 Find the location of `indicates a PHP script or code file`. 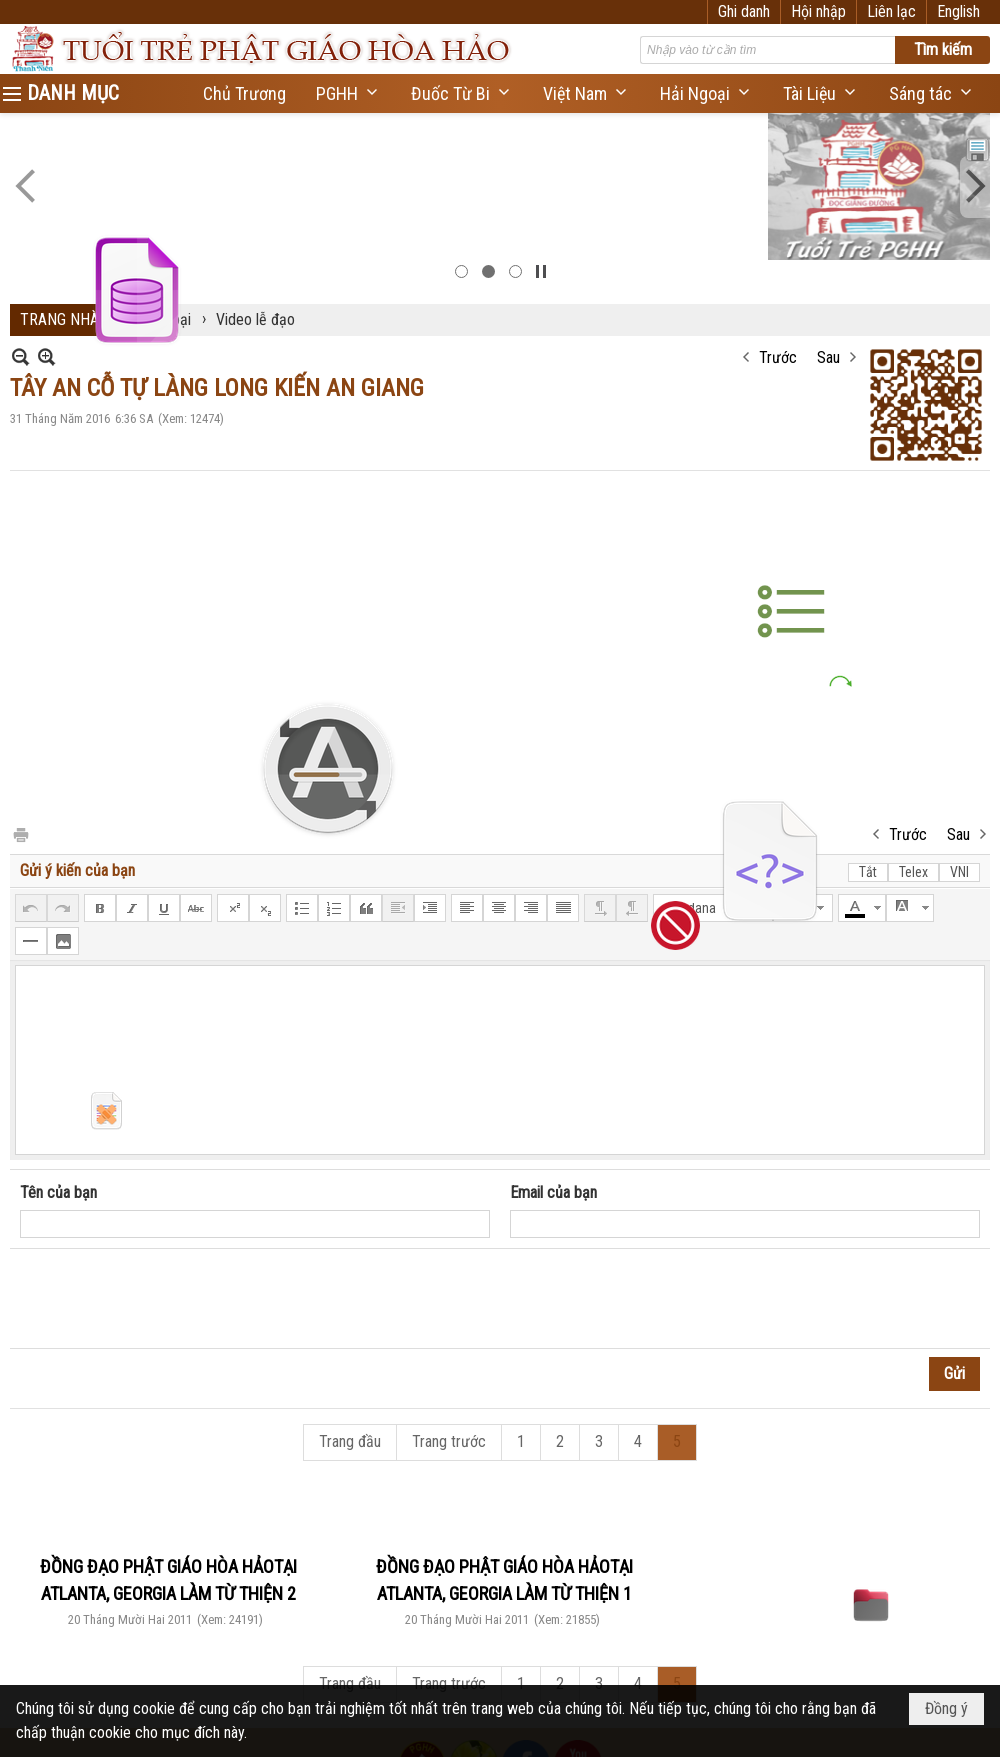

indicates a PHP script or code file is located at coordinates (770, 861).